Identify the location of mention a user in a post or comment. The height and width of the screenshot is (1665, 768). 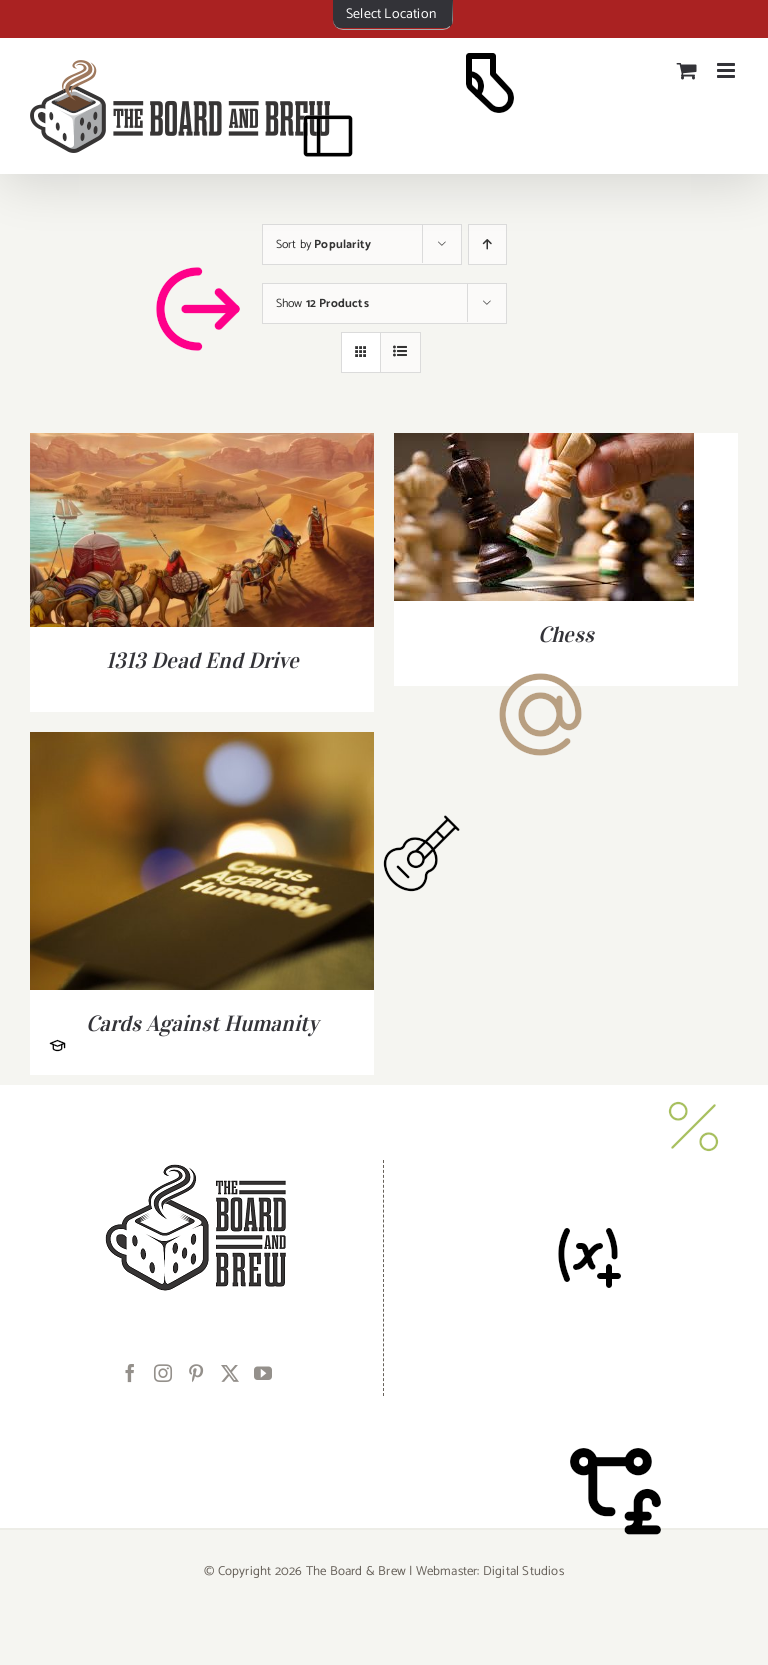
(540, 714).